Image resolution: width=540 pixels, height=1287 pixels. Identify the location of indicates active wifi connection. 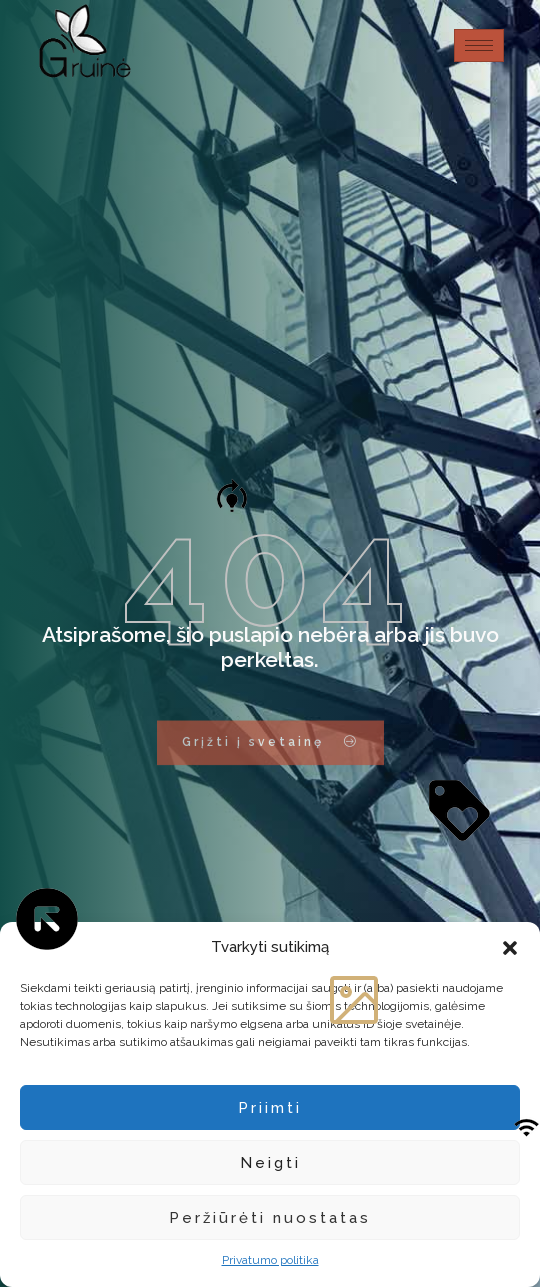
(526, 1127).